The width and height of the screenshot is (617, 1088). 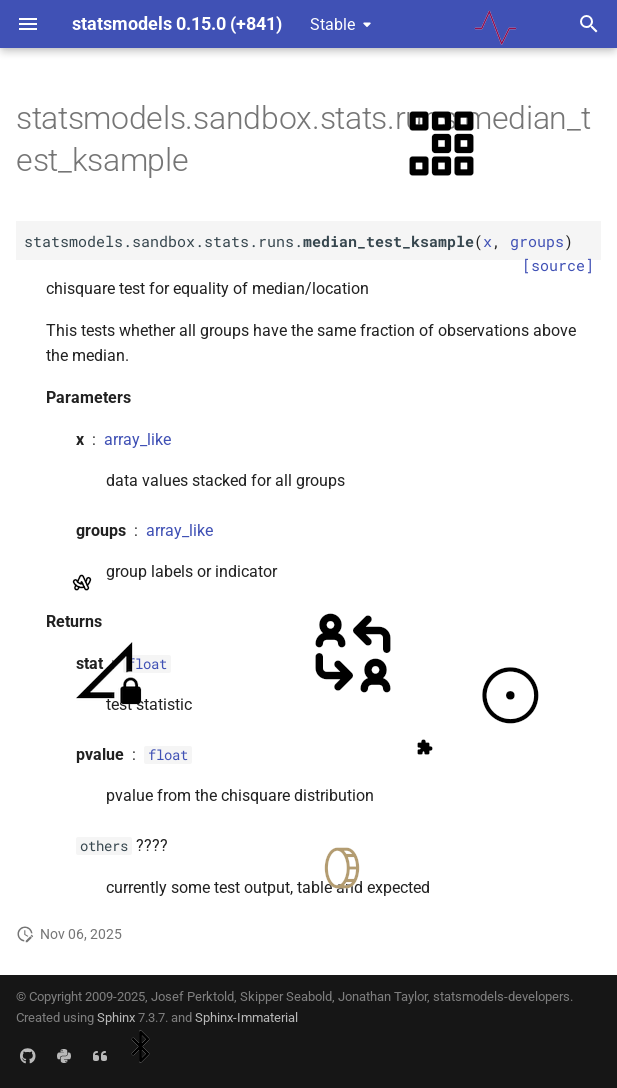 What do you see at coordinates (353, 653) in the screenshot?
I see `replace or swap a user account` at bounding box center [353, 653].